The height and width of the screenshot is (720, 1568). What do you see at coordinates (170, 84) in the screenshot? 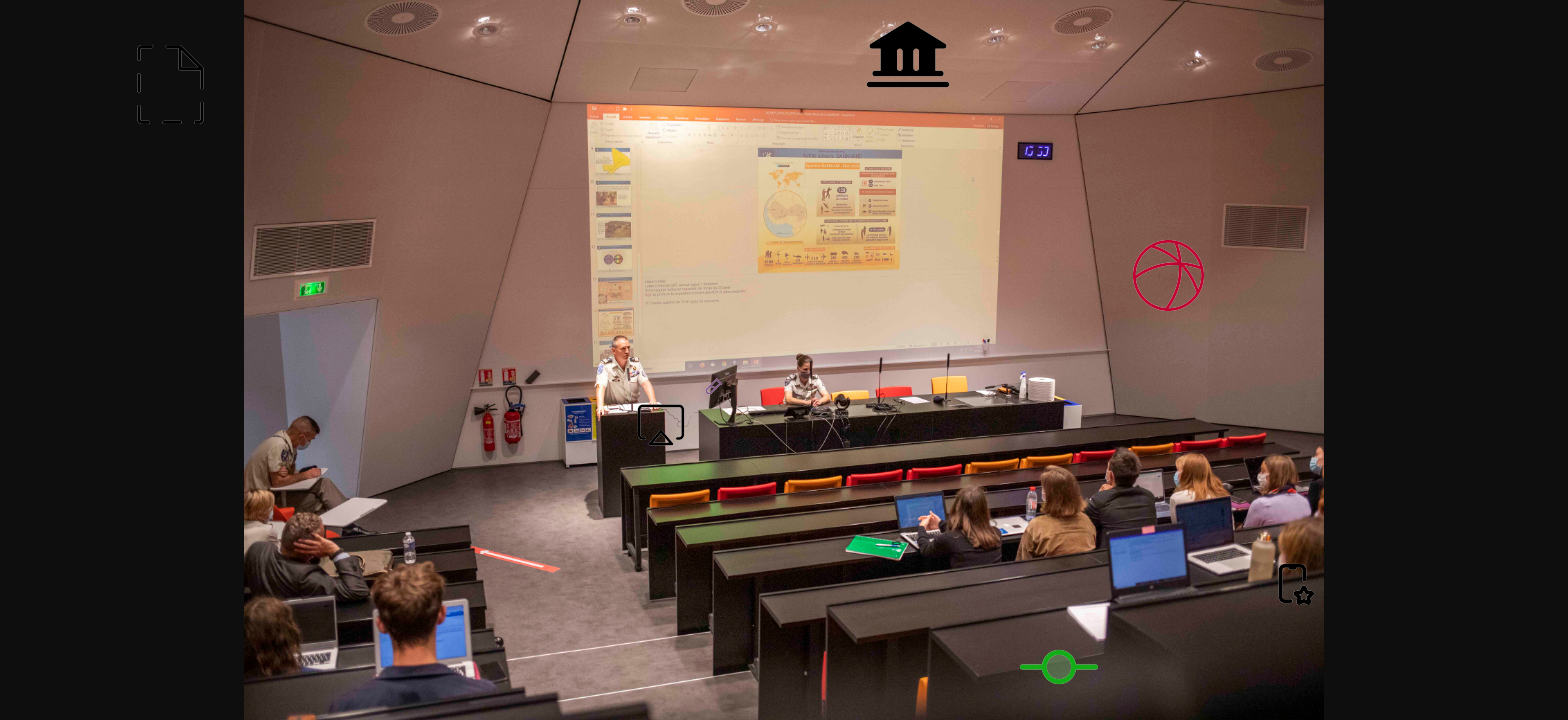
I see `upload or select a file` at bounding box center [170, 84].